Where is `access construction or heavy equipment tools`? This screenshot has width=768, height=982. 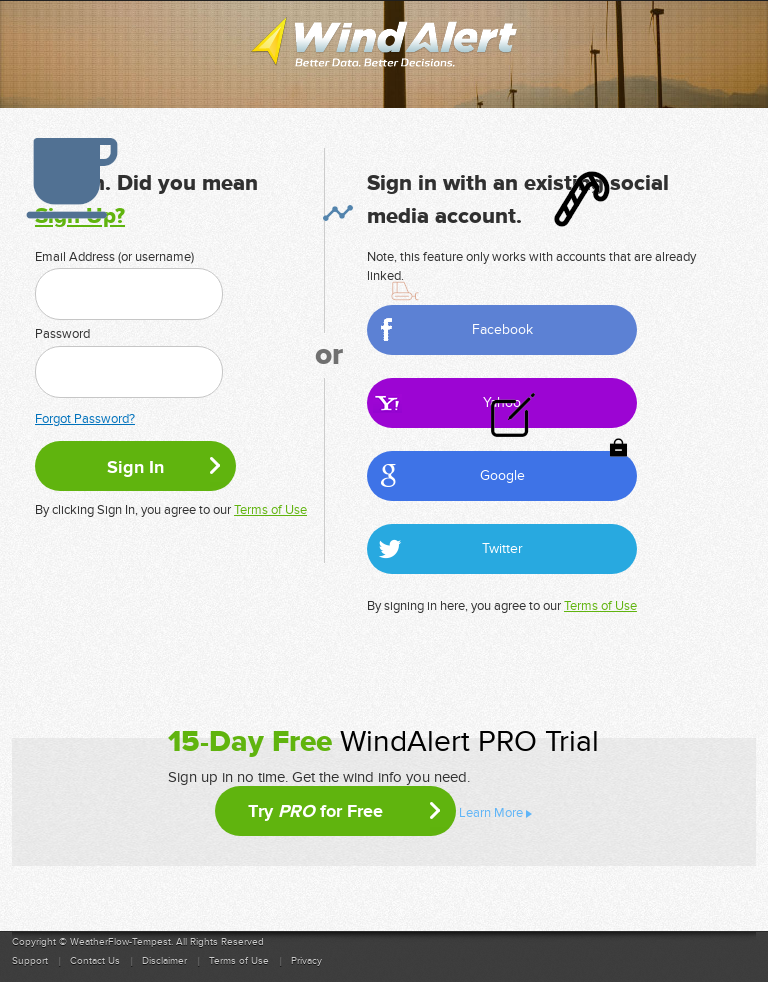 access construction or heavy equipment tools is located at coordinates (405, 291).